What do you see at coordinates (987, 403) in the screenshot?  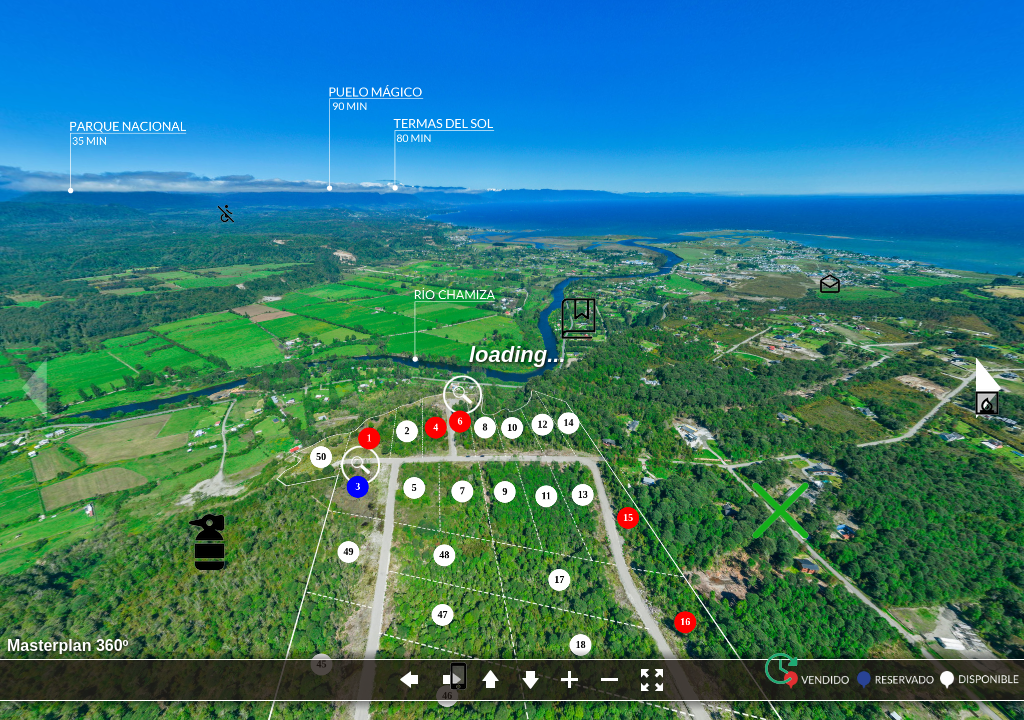 I see `access home or living room controls` at bounding box center [987, 403].